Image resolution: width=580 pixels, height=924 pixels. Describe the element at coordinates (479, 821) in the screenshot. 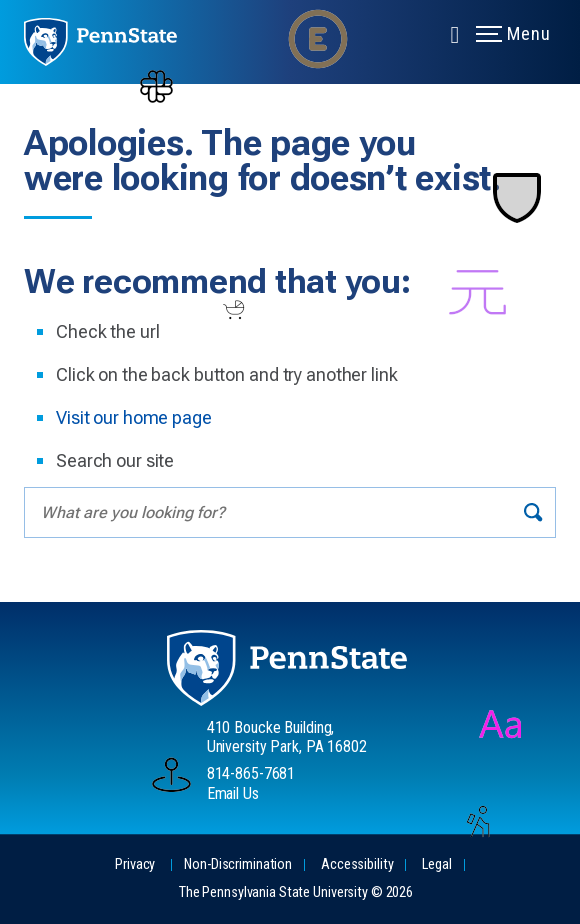

I see `access hiking trails or outdoor activities` at that location.